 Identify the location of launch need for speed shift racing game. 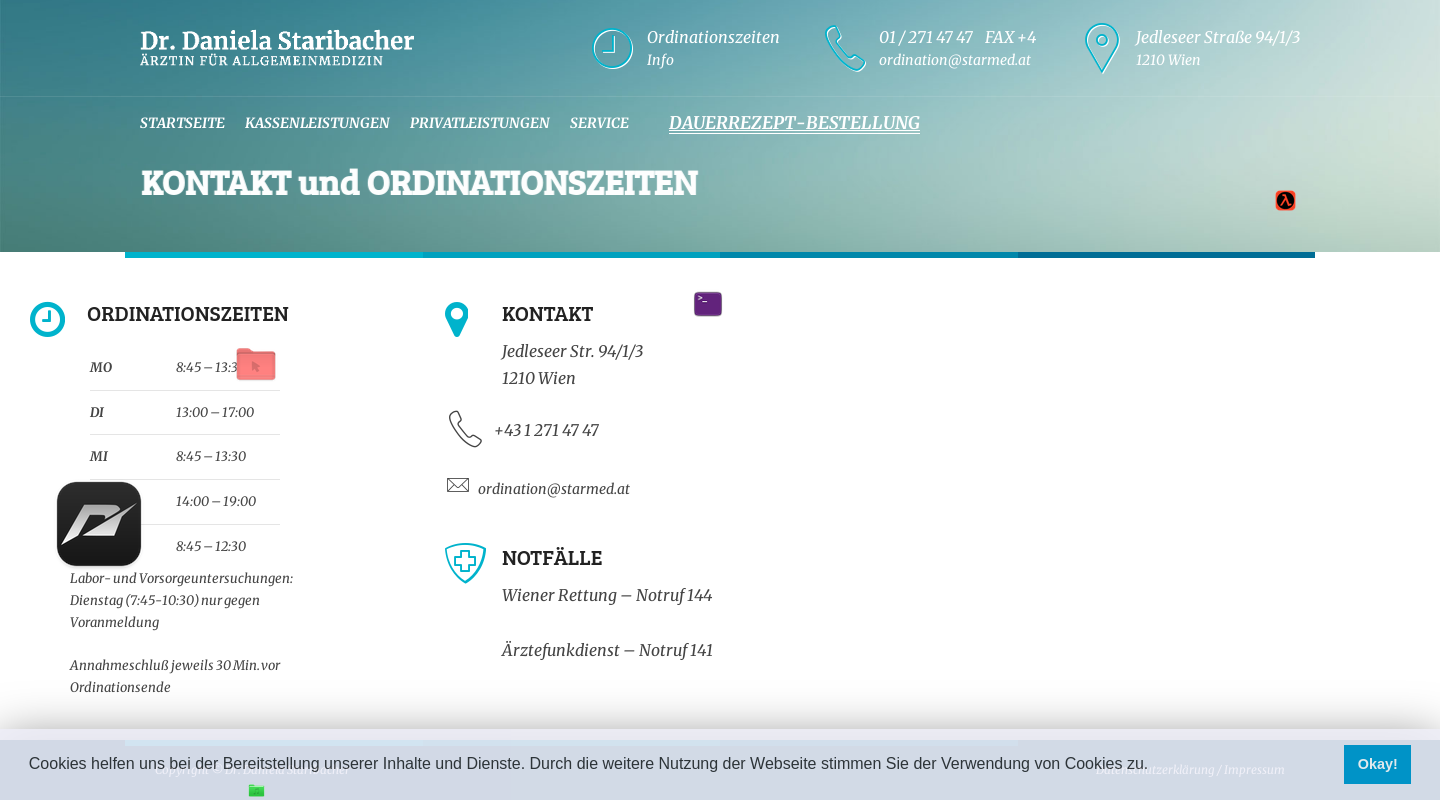
(99, 524).